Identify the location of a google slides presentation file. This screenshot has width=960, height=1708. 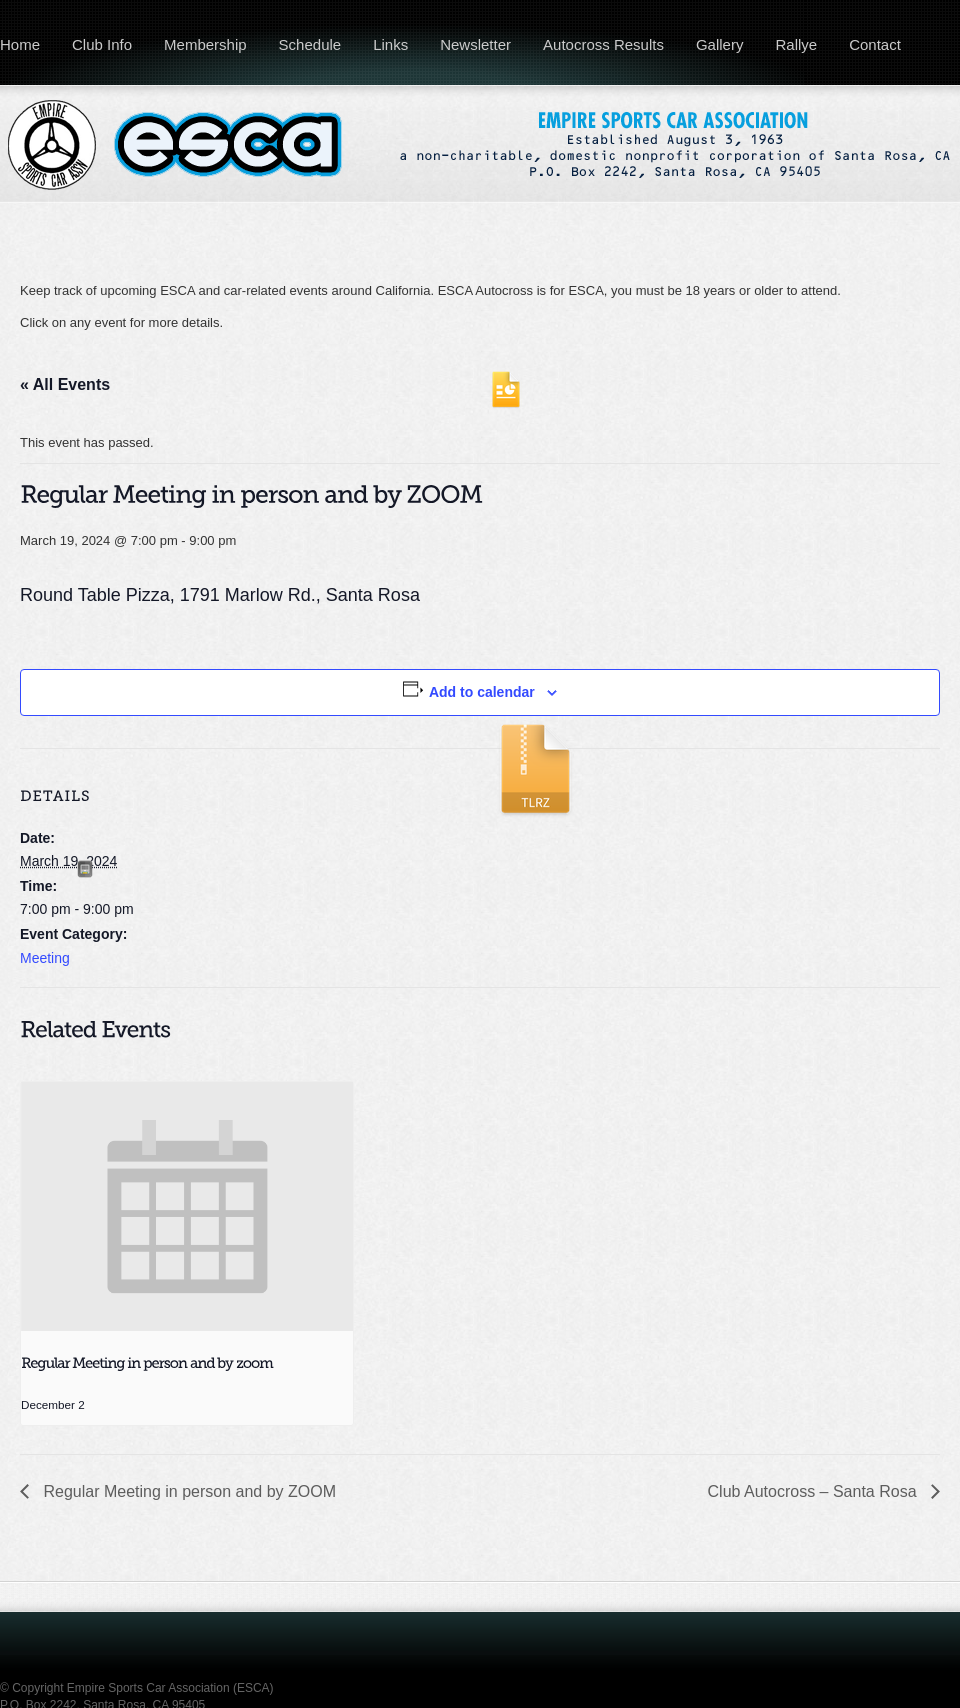
(506, 390).